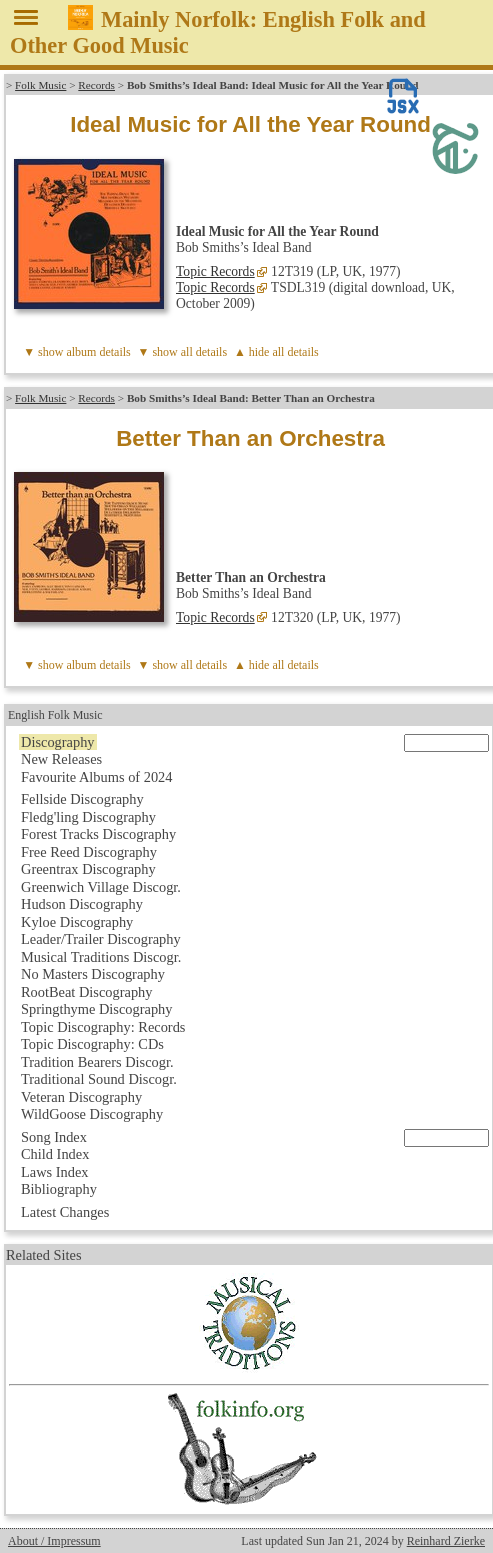  I want to click on open the New York Times app, so click(455, 148).